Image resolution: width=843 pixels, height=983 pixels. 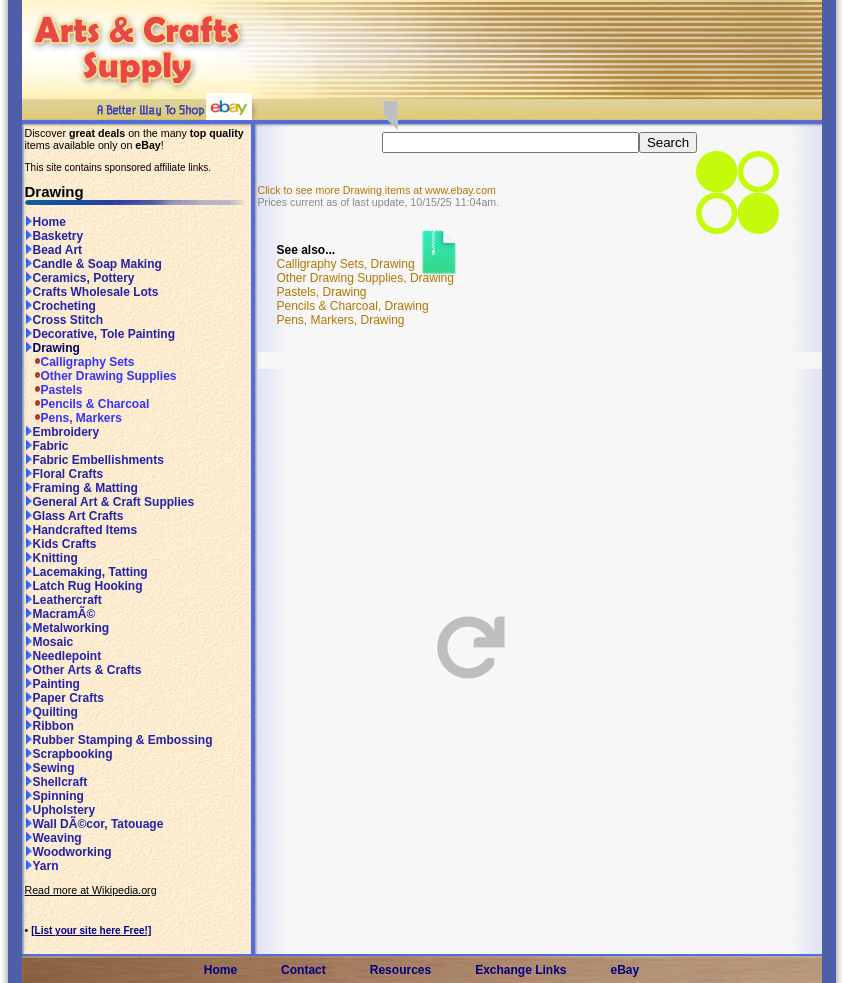 I want to click on compressed archive file (.tar.xz format), so click(x=439, y=253).